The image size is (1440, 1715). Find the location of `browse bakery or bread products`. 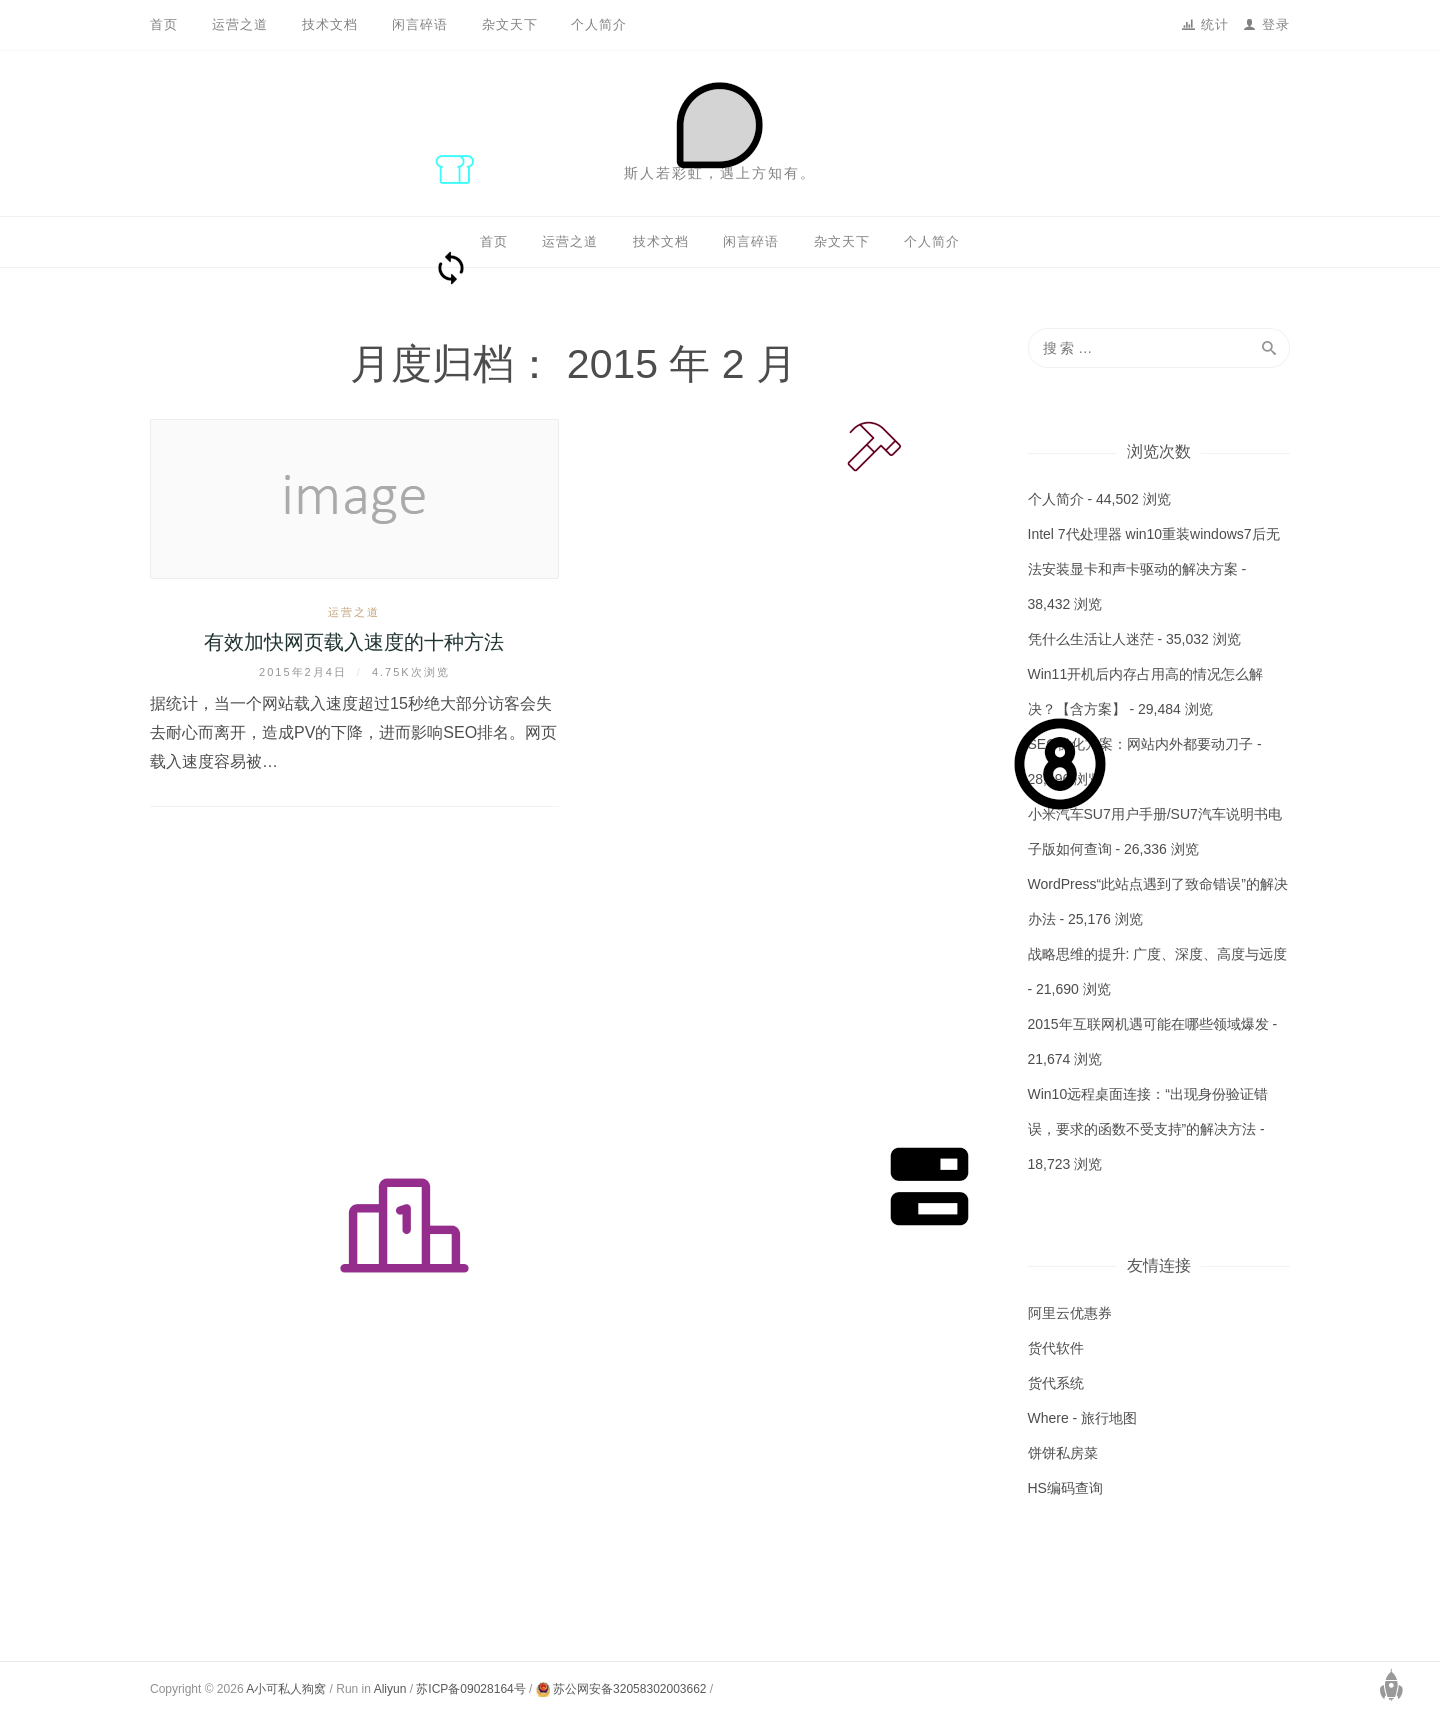

browse bakery or bread products is located at coordinates (455, 169).